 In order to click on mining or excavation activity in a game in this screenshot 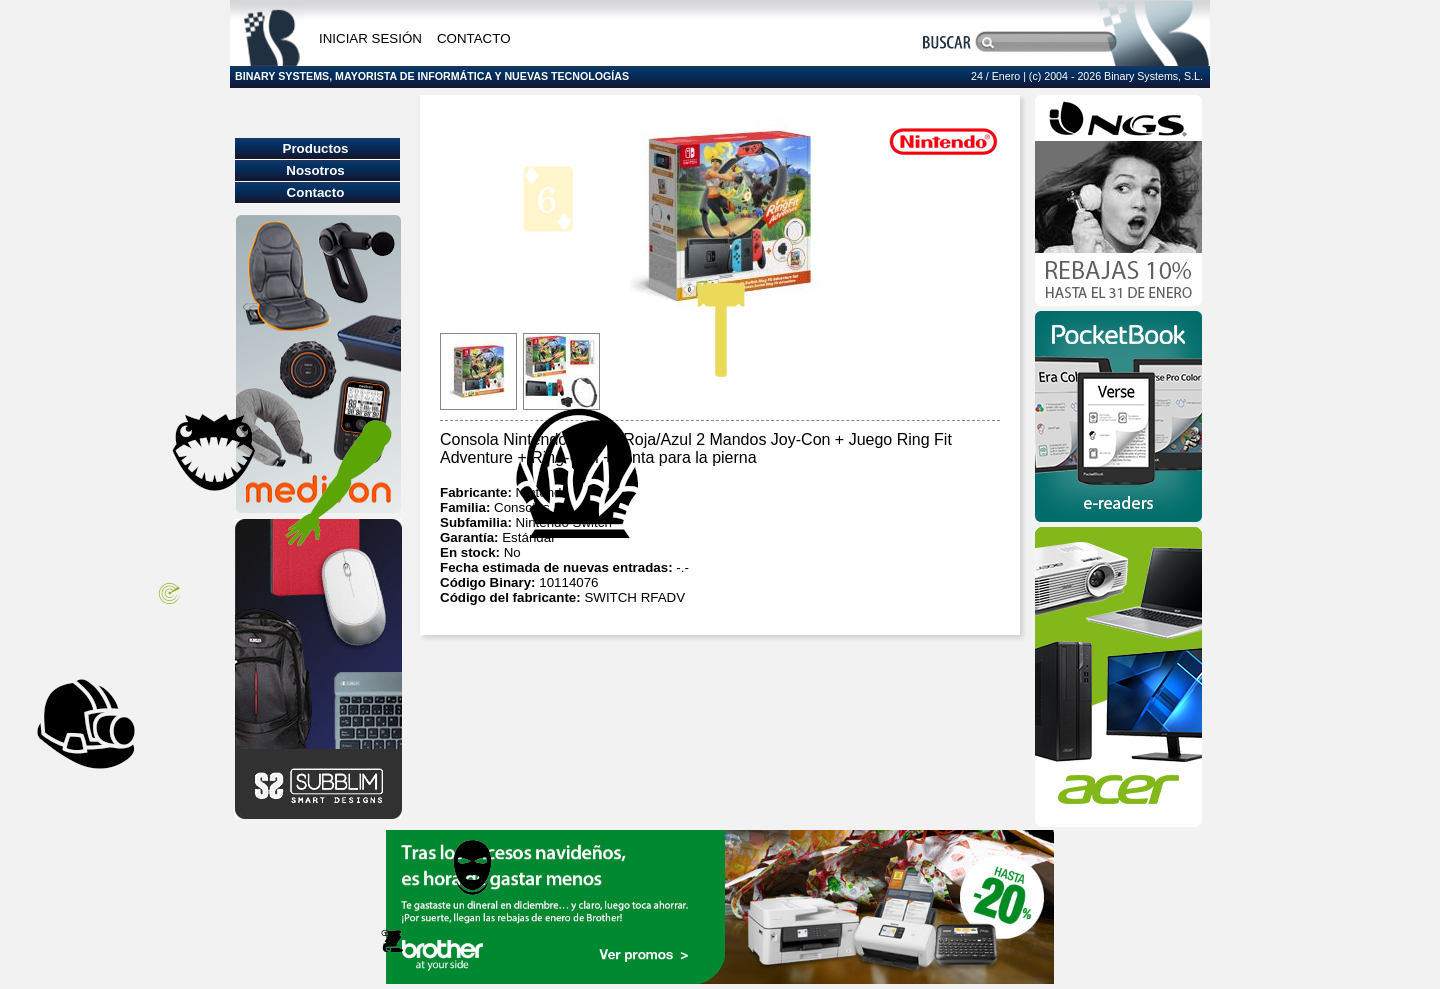, I will do `click(86, 724)`.